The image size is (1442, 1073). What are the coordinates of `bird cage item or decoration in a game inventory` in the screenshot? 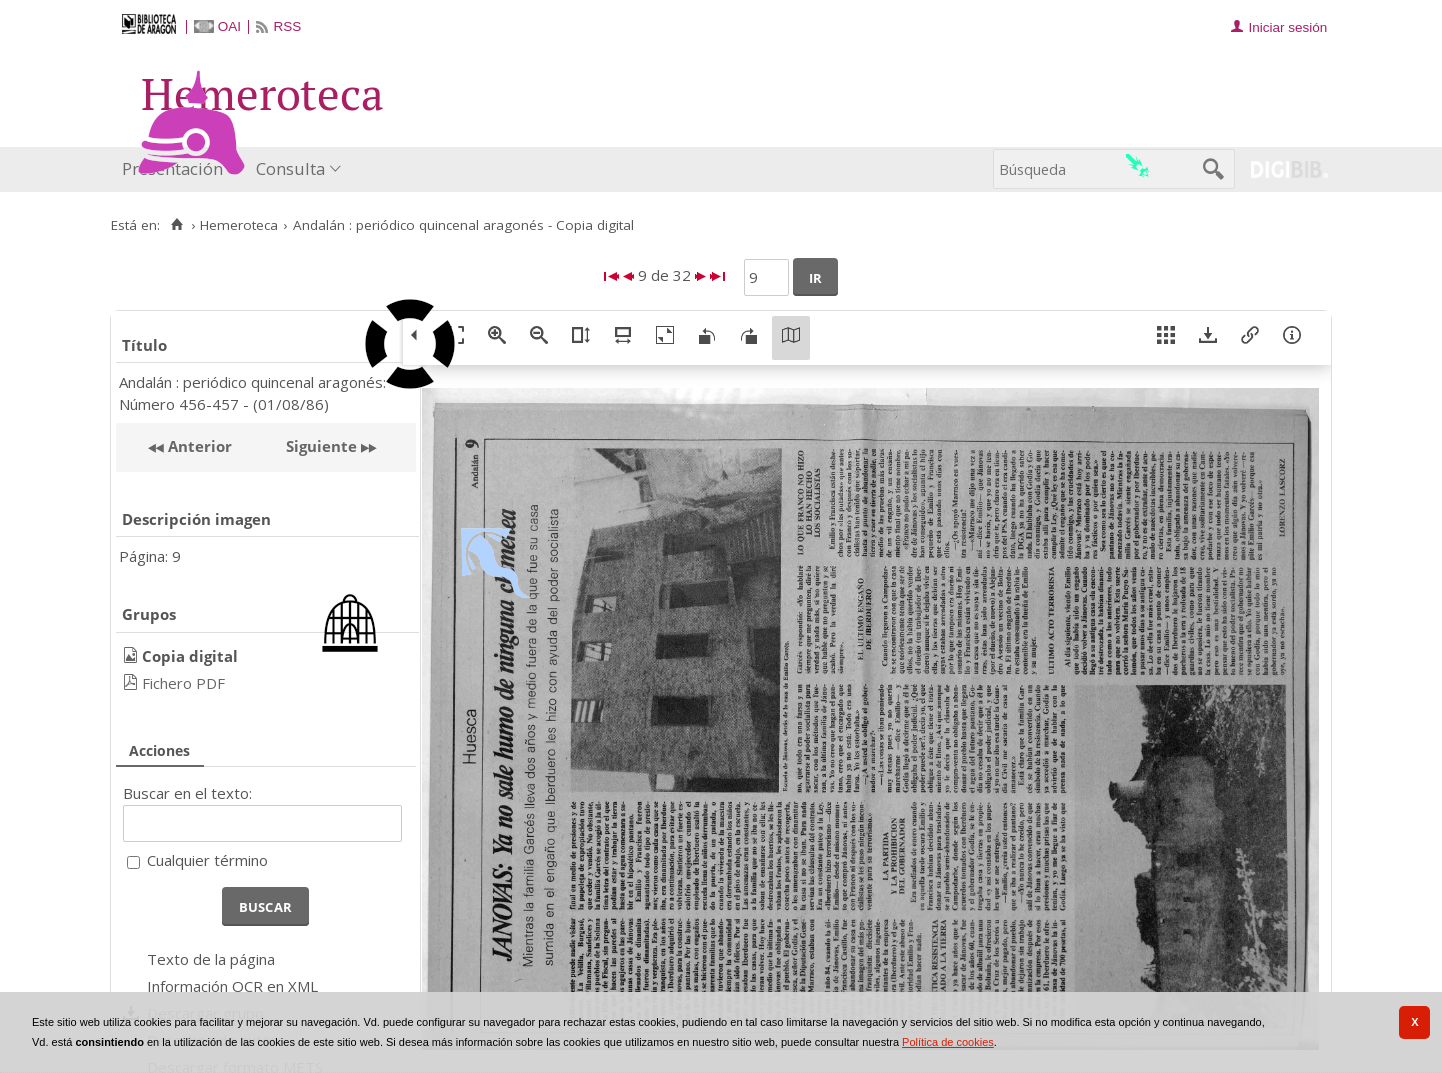 It's located at (350, 623).